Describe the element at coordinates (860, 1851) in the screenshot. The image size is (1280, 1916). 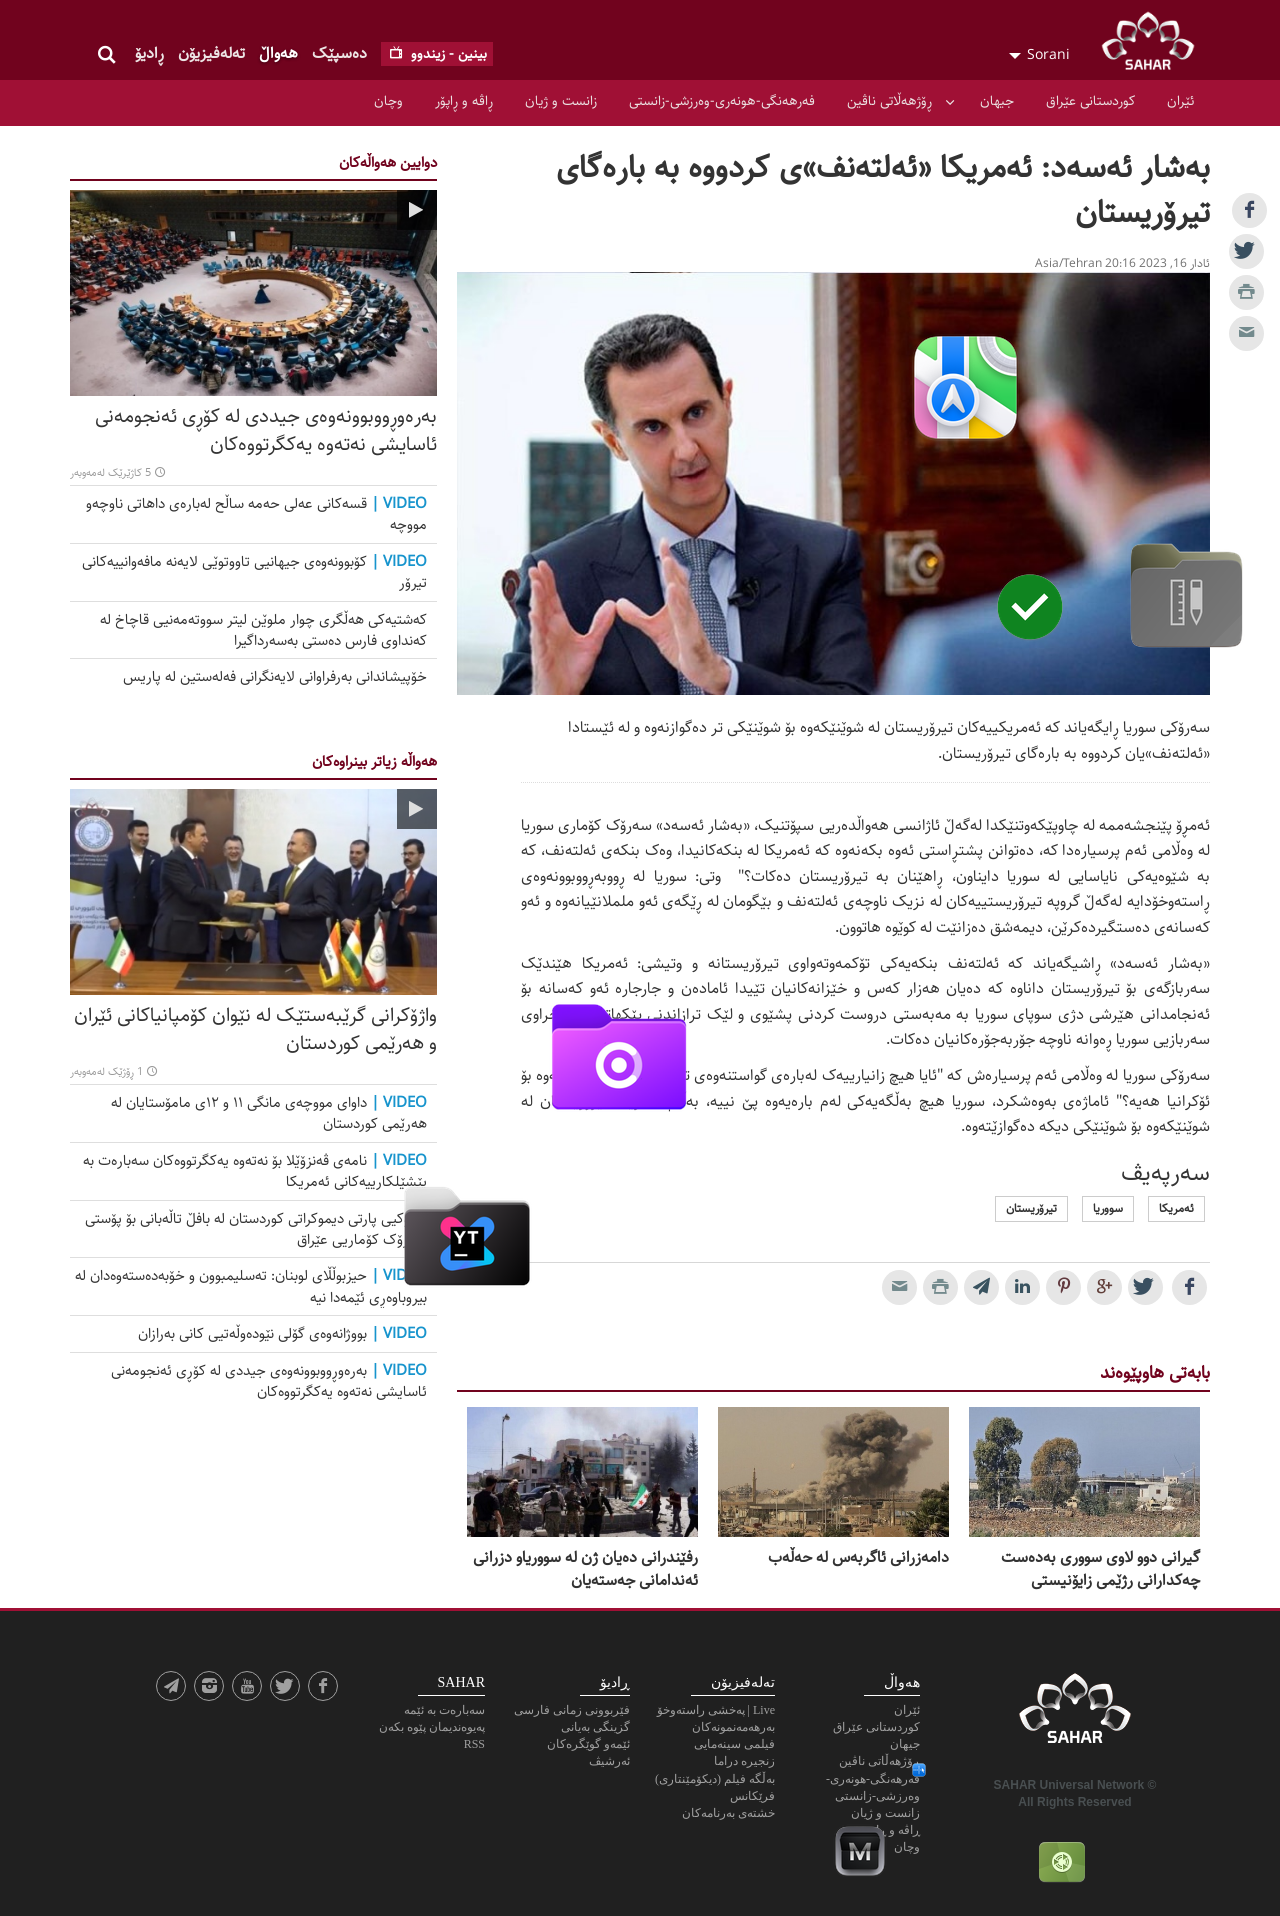
I see `open MeetingBar app for calendar and meeting management` at that location.